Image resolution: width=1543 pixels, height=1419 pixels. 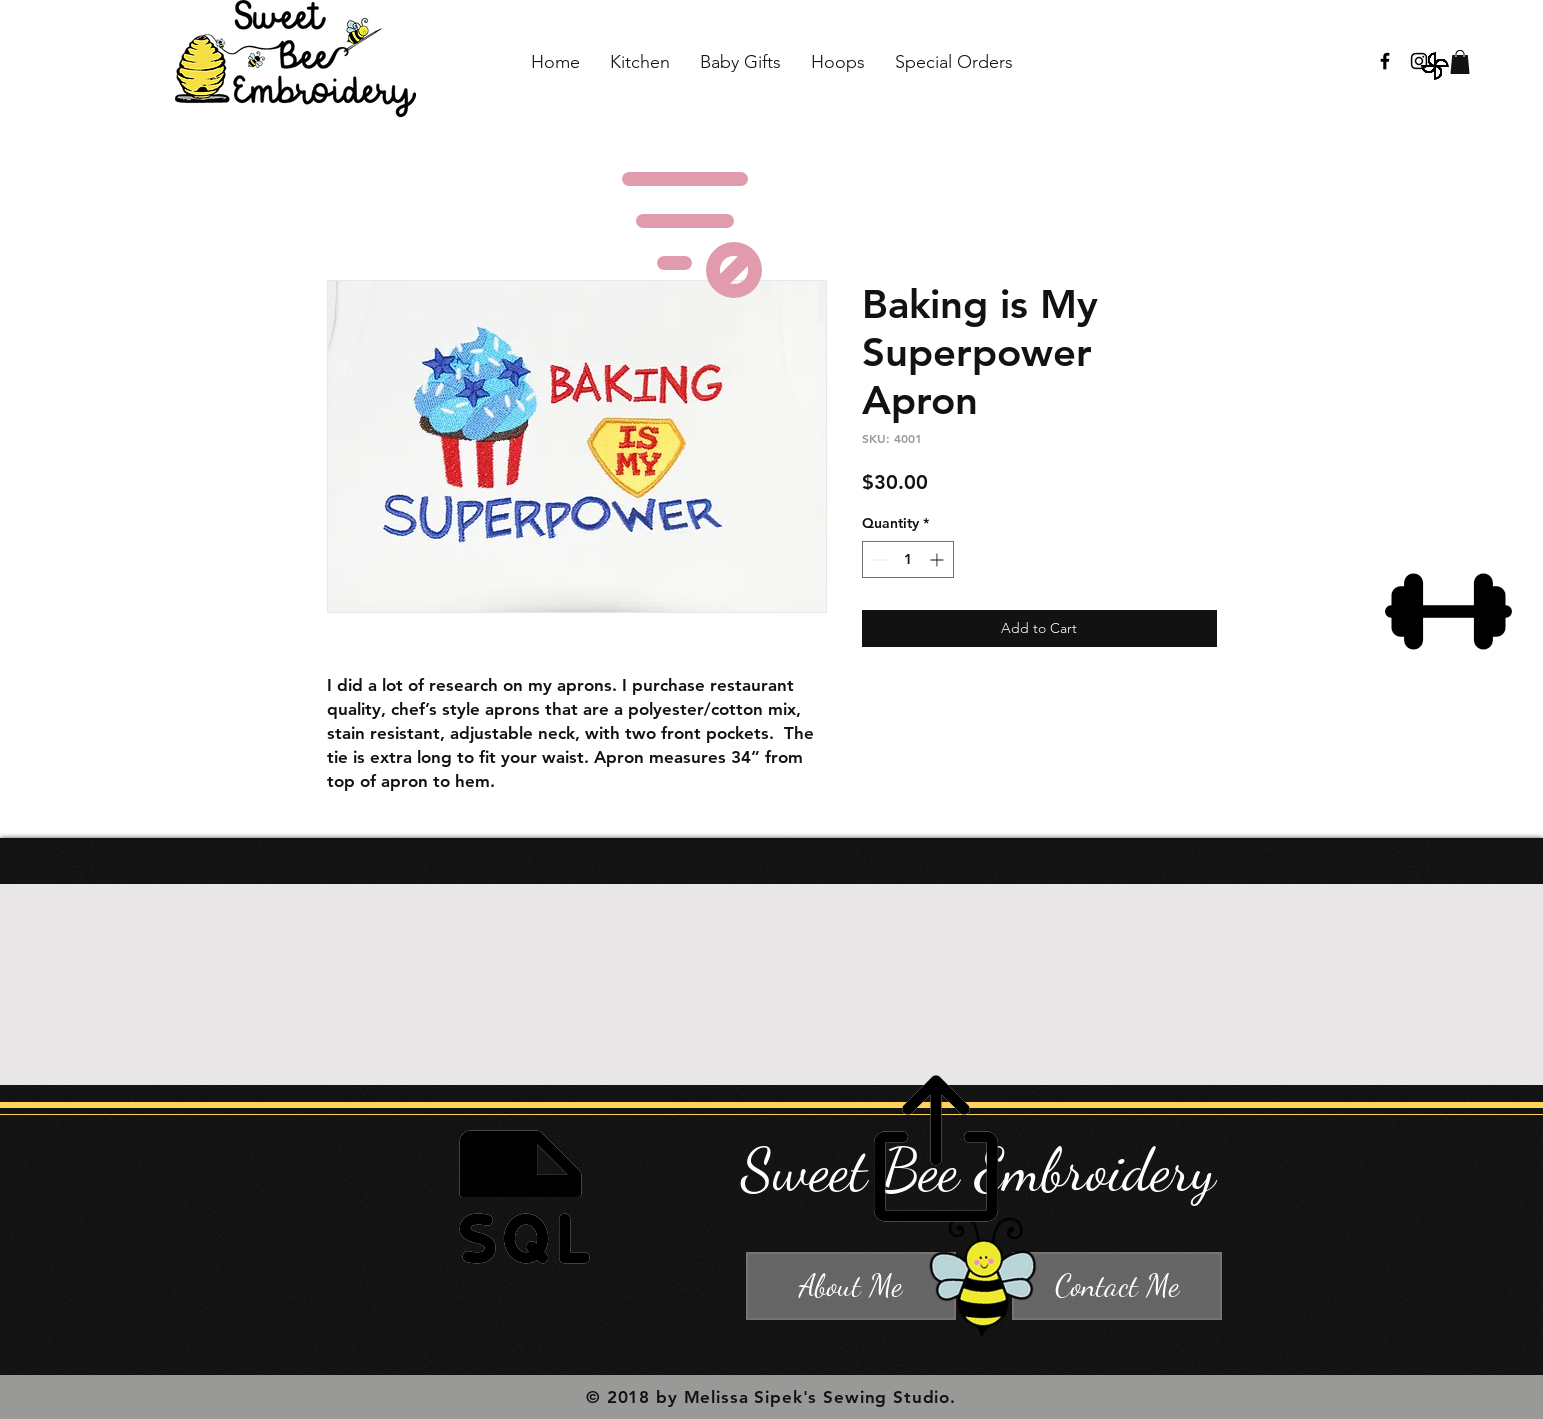 What do you see at coordinates (936, 1154) in the screenshot?
I see `export or share content to another app` at bounding box center [936, 1154].